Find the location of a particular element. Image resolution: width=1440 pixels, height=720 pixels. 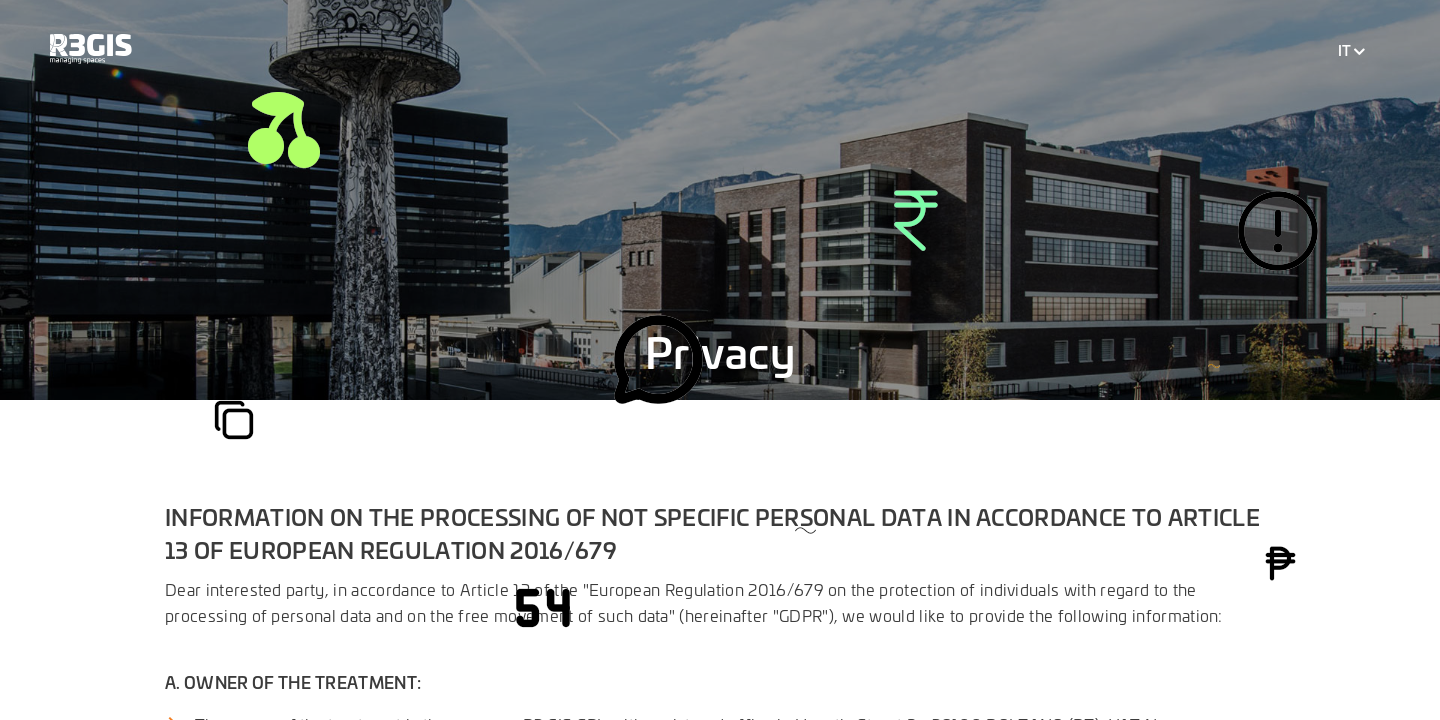

open chat or messaging is located at coordinates (658, 359).